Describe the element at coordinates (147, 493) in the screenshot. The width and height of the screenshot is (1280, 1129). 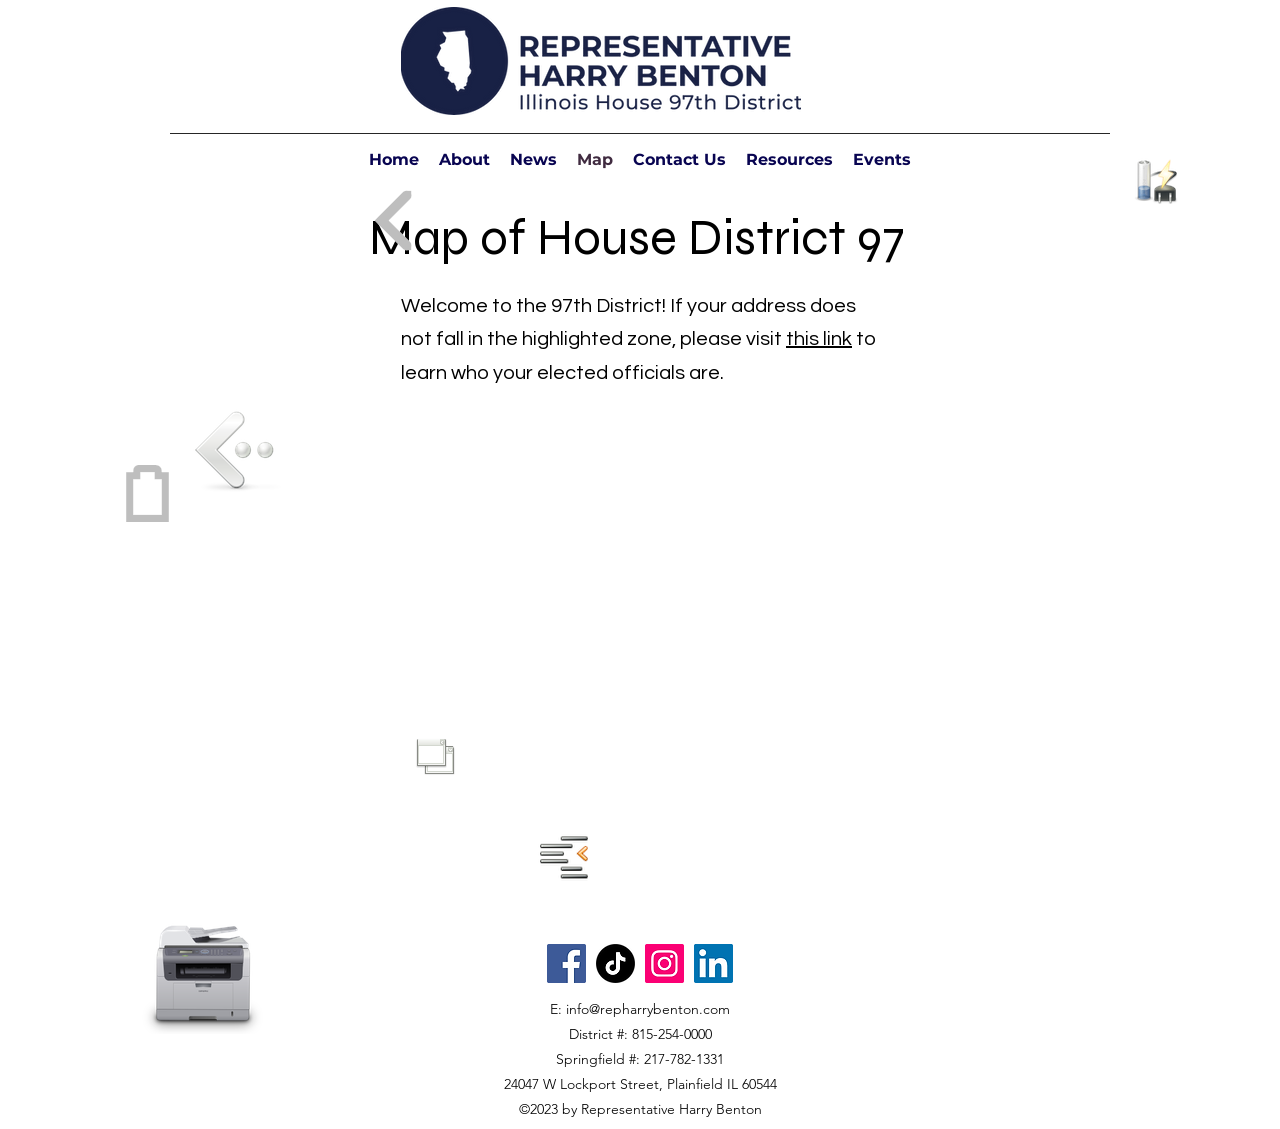
I see `indicates battery is empty or critically low` at that location.